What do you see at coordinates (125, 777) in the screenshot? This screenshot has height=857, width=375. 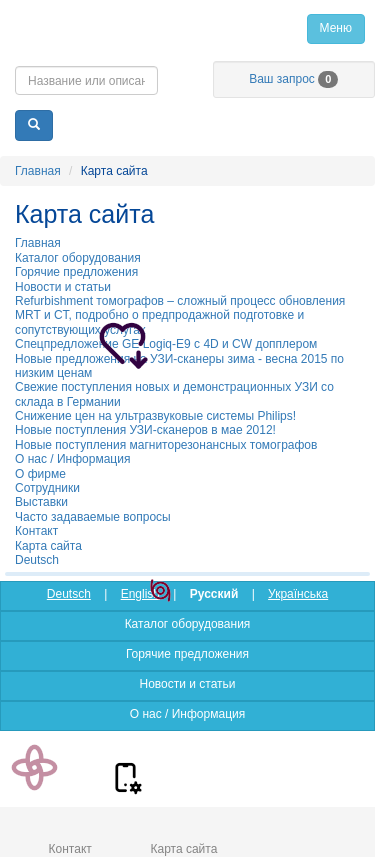 I see `access mobile device settings` at bounding box center [125, 777].